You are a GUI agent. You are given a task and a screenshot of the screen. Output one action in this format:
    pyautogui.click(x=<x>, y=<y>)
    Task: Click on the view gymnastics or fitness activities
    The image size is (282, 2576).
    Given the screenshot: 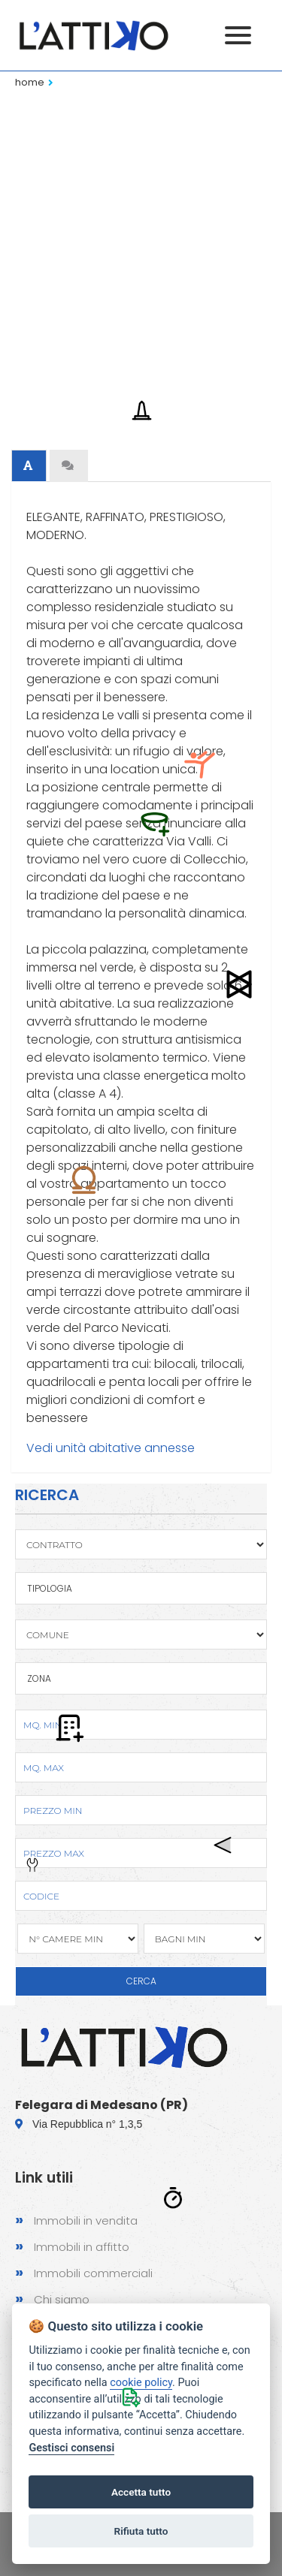 What is the action you would take?
    pyautogui.click(x=199, y=763)
    